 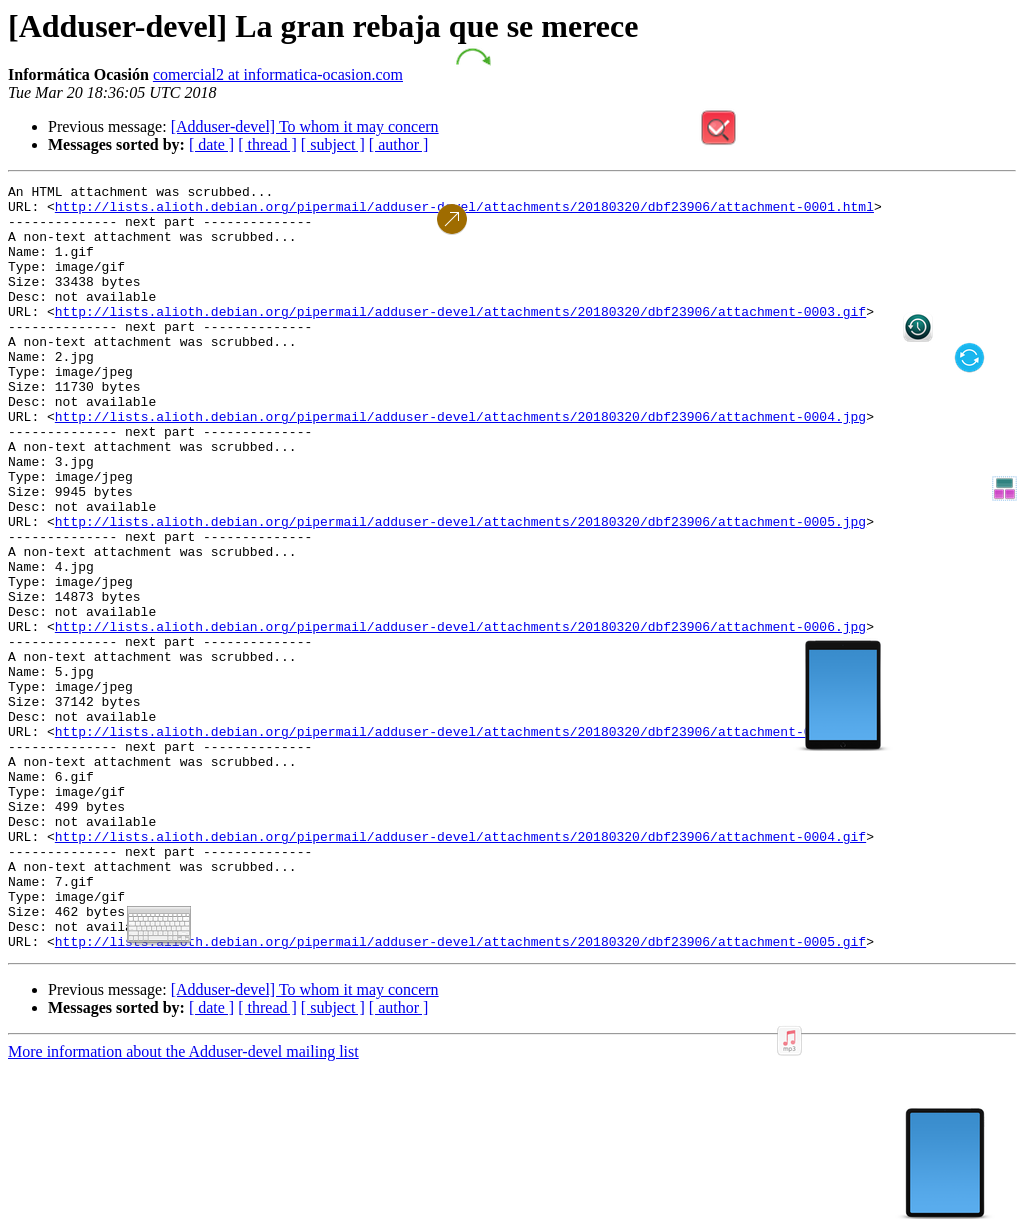 I want to click on open Time Machine backup and restore utility, so click(x=918, y=327).